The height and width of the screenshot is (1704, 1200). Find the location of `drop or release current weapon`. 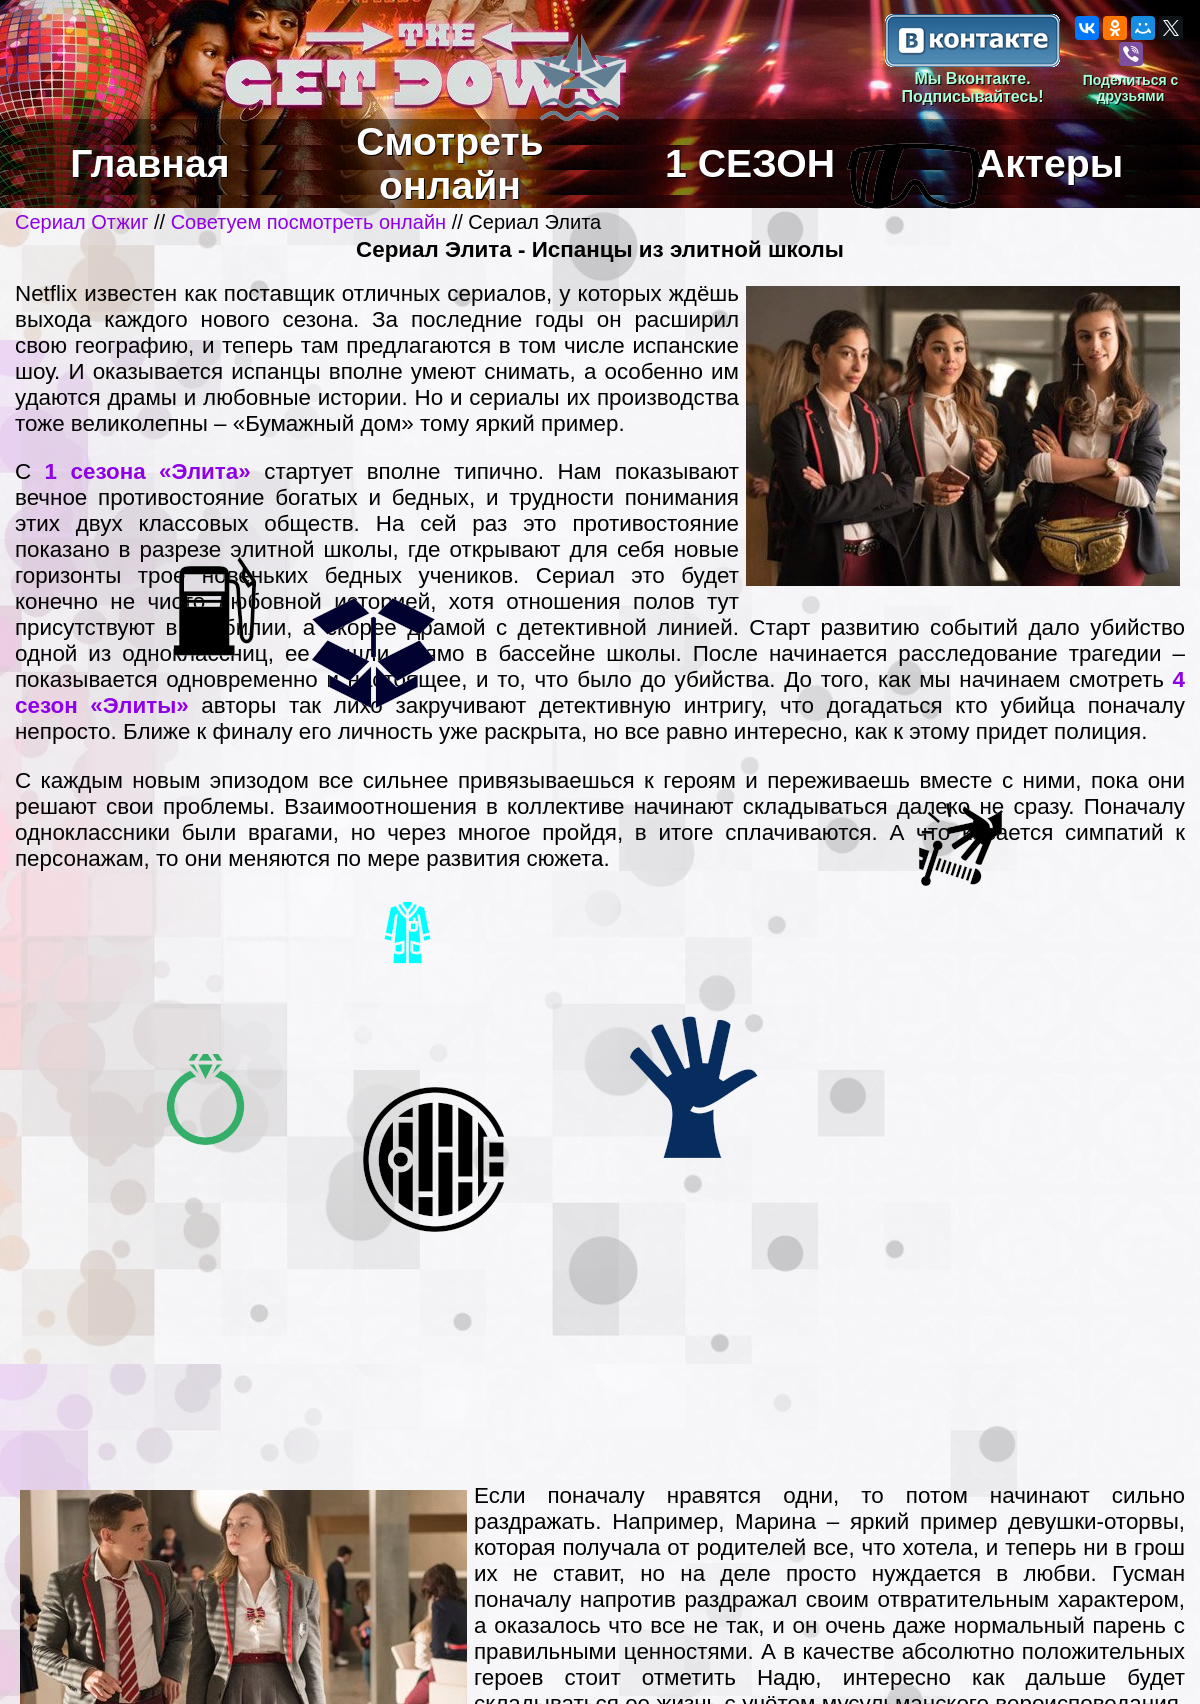

drop or release current weapon is located at coordinates (960, 844).